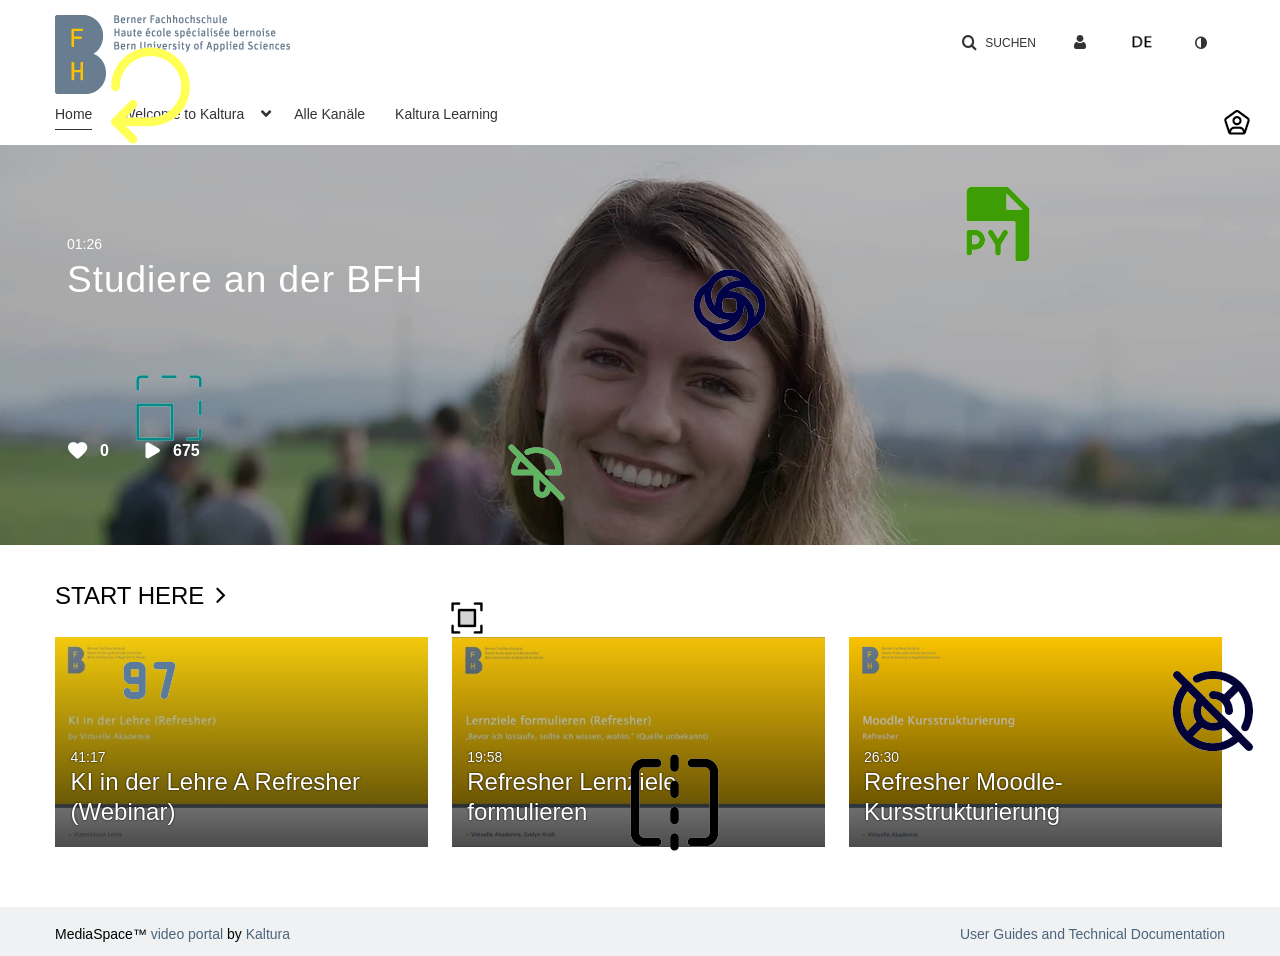 This screenshot has width=1280, height=956. I want to click on view user profile, so click(1237, 123).